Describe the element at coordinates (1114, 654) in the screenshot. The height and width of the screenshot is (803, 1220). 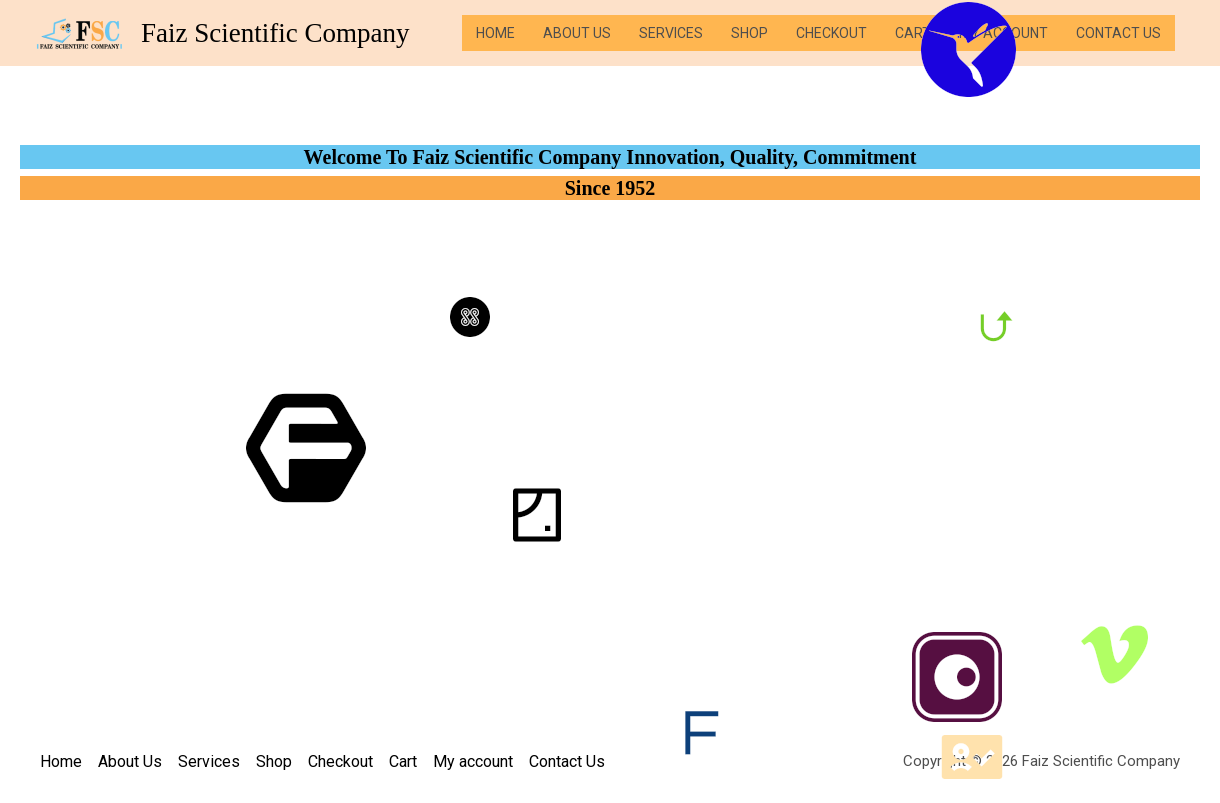
I see `open the Vimeo app` at that location.